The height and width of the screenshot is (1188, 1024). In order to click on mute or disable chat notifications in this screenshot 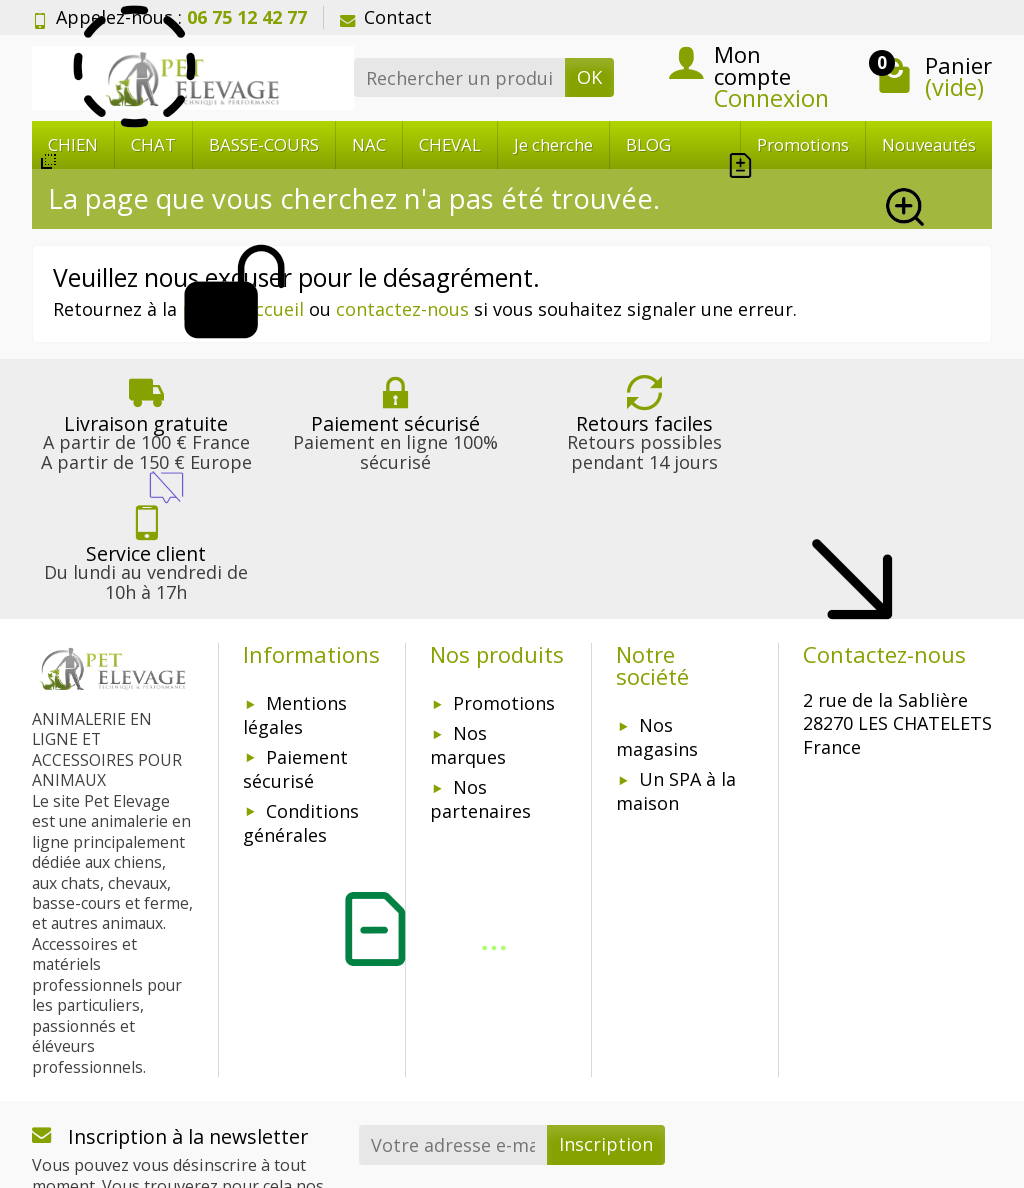, I will do `click(166, 486)`.